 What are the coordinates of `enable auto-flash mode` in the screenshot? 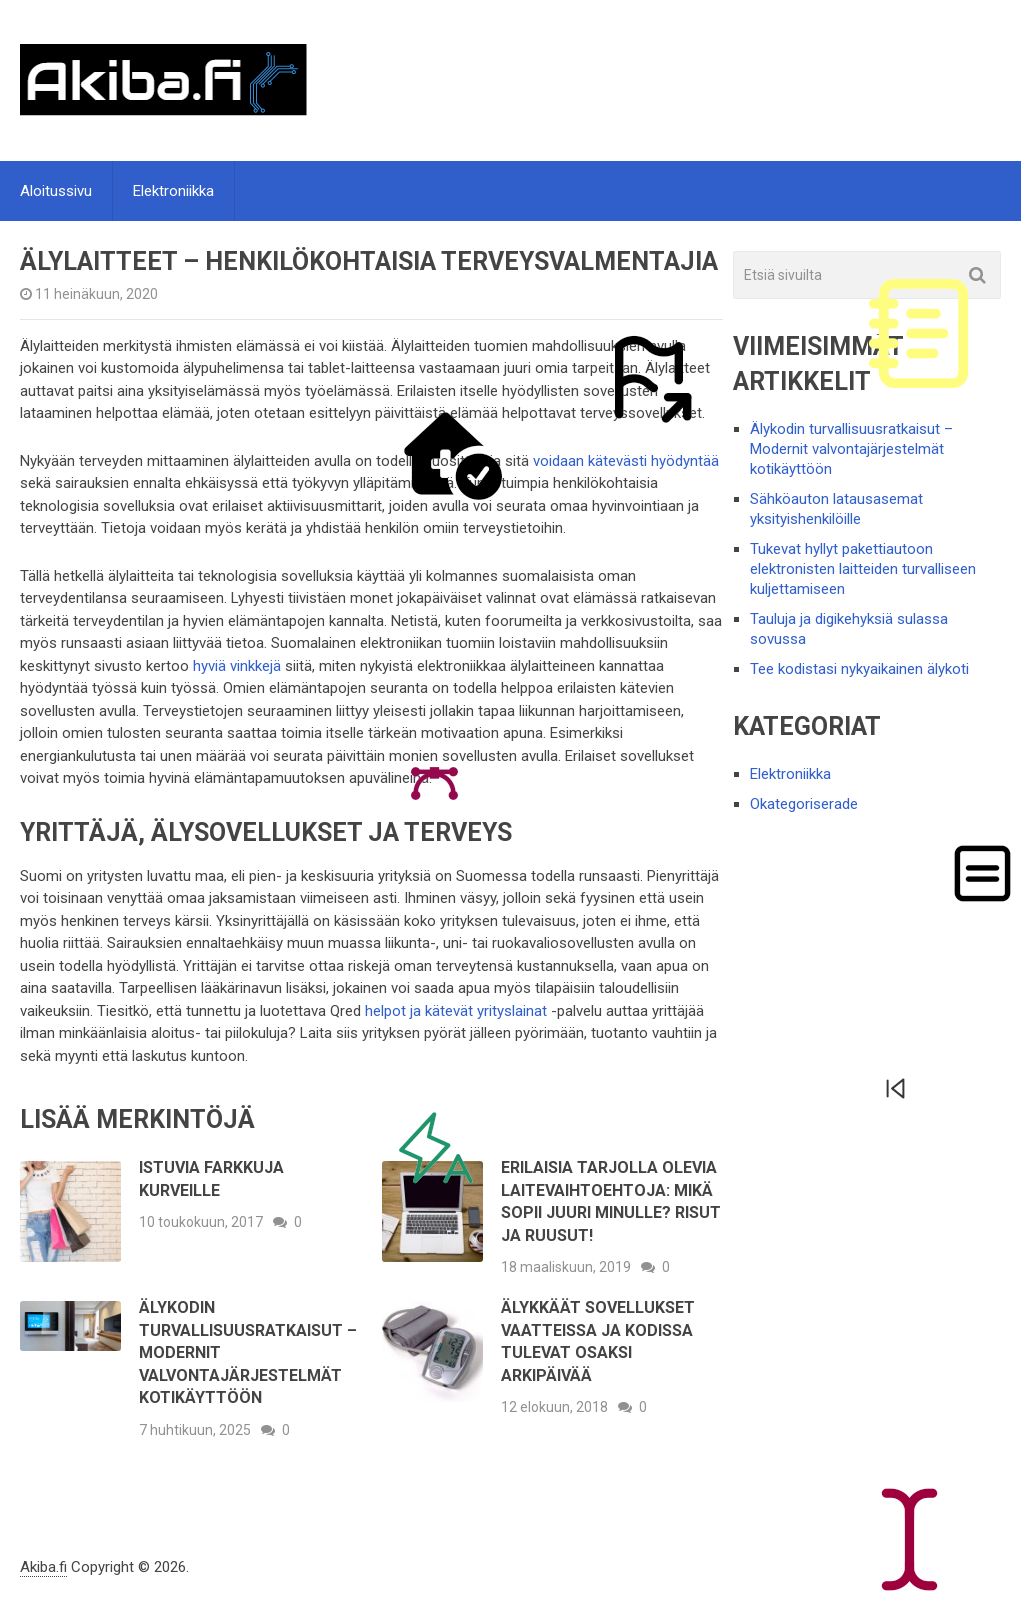 It's located at (434, 1150).